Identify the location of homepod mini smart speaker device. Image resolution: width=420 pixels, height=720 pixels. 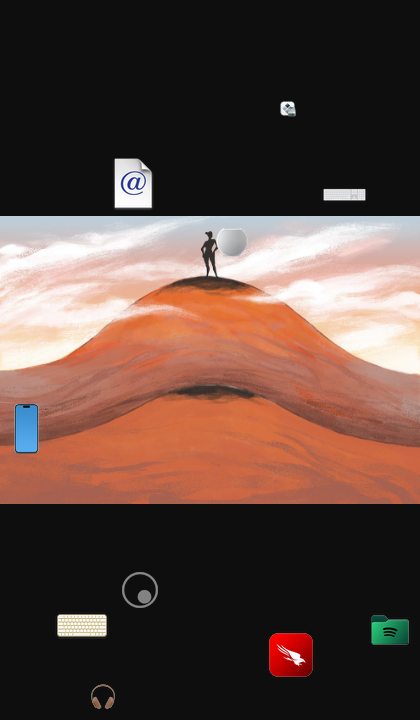
(232, 245).